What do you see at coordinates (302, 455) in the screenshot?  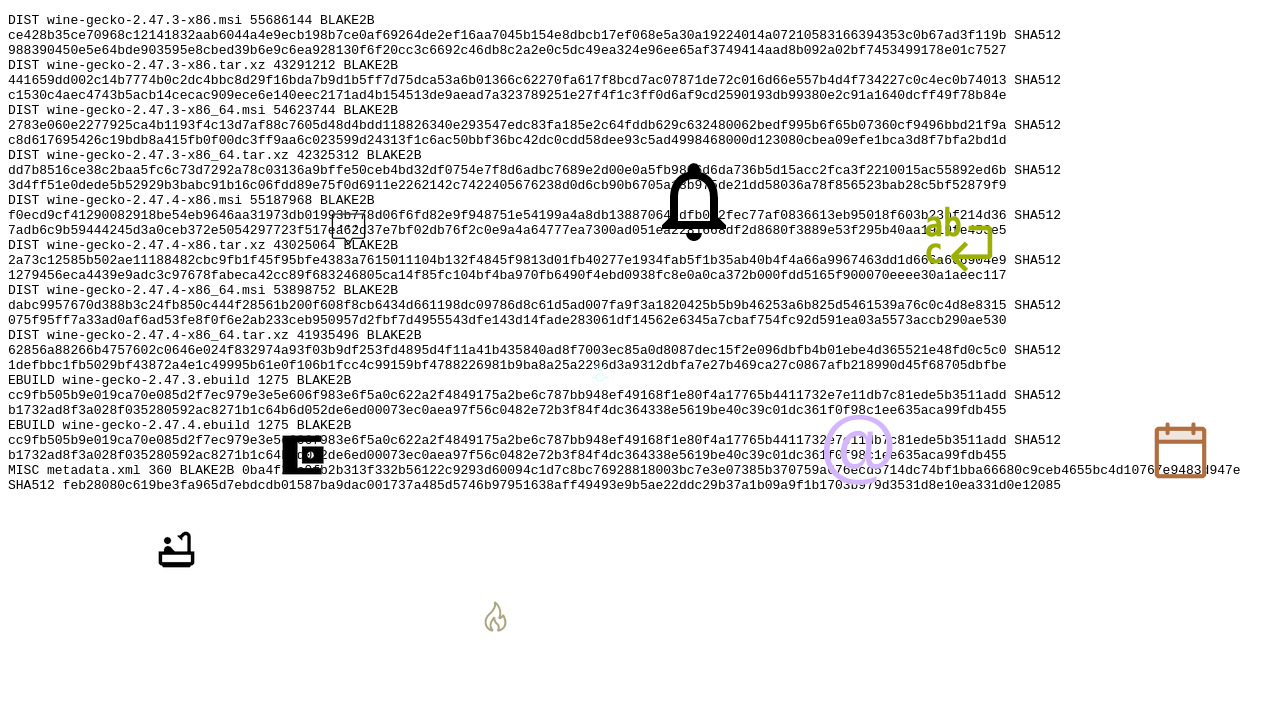 I see `access your digital wallet` at bounding box center [302, 455].